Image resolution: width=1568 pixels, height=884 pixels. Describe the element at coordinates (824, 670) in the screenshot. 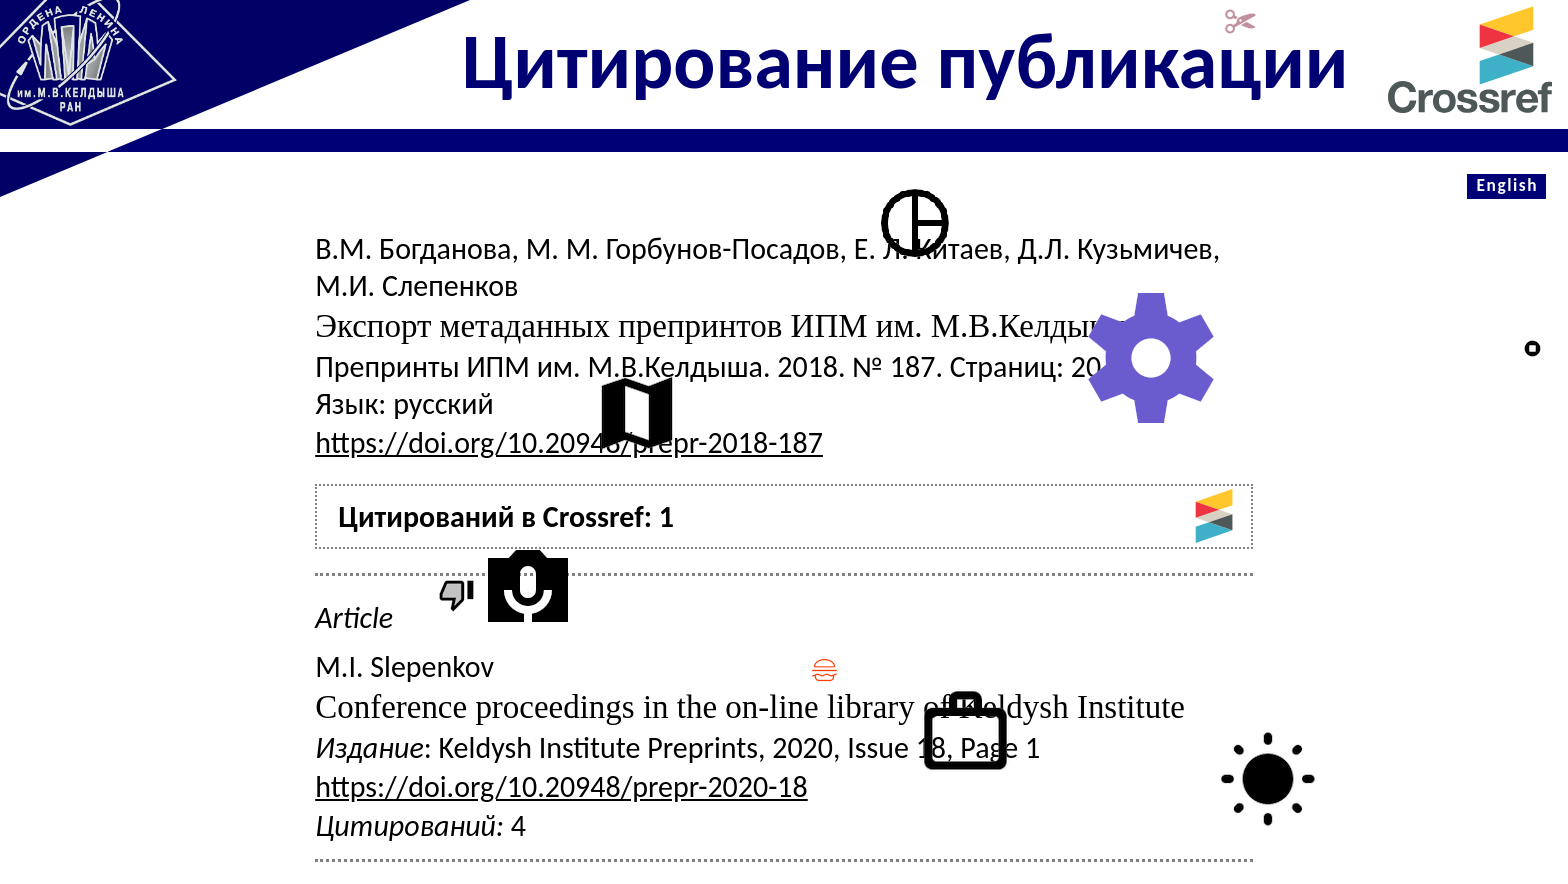

I see `open navigation menu` at that location.